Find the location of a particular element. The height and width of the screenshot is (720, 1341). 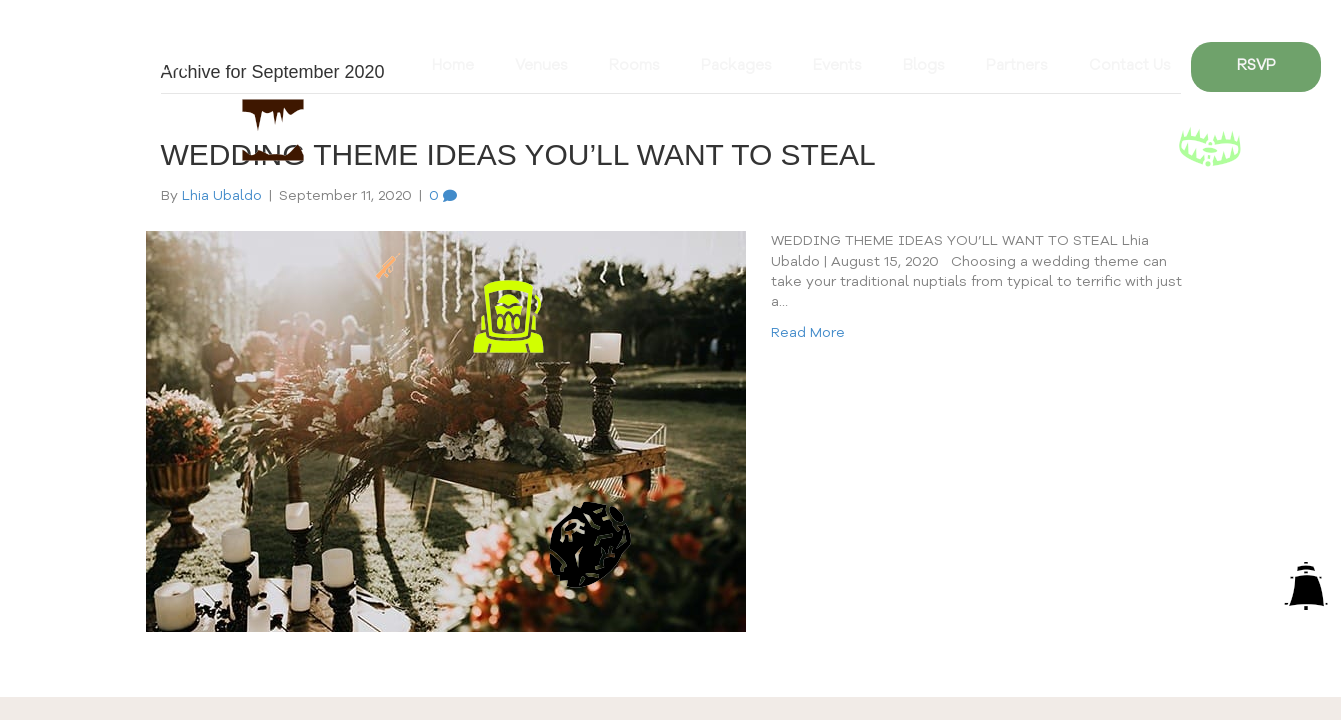

enter a cave or underground area in-game is located at coordinates (273, 130).